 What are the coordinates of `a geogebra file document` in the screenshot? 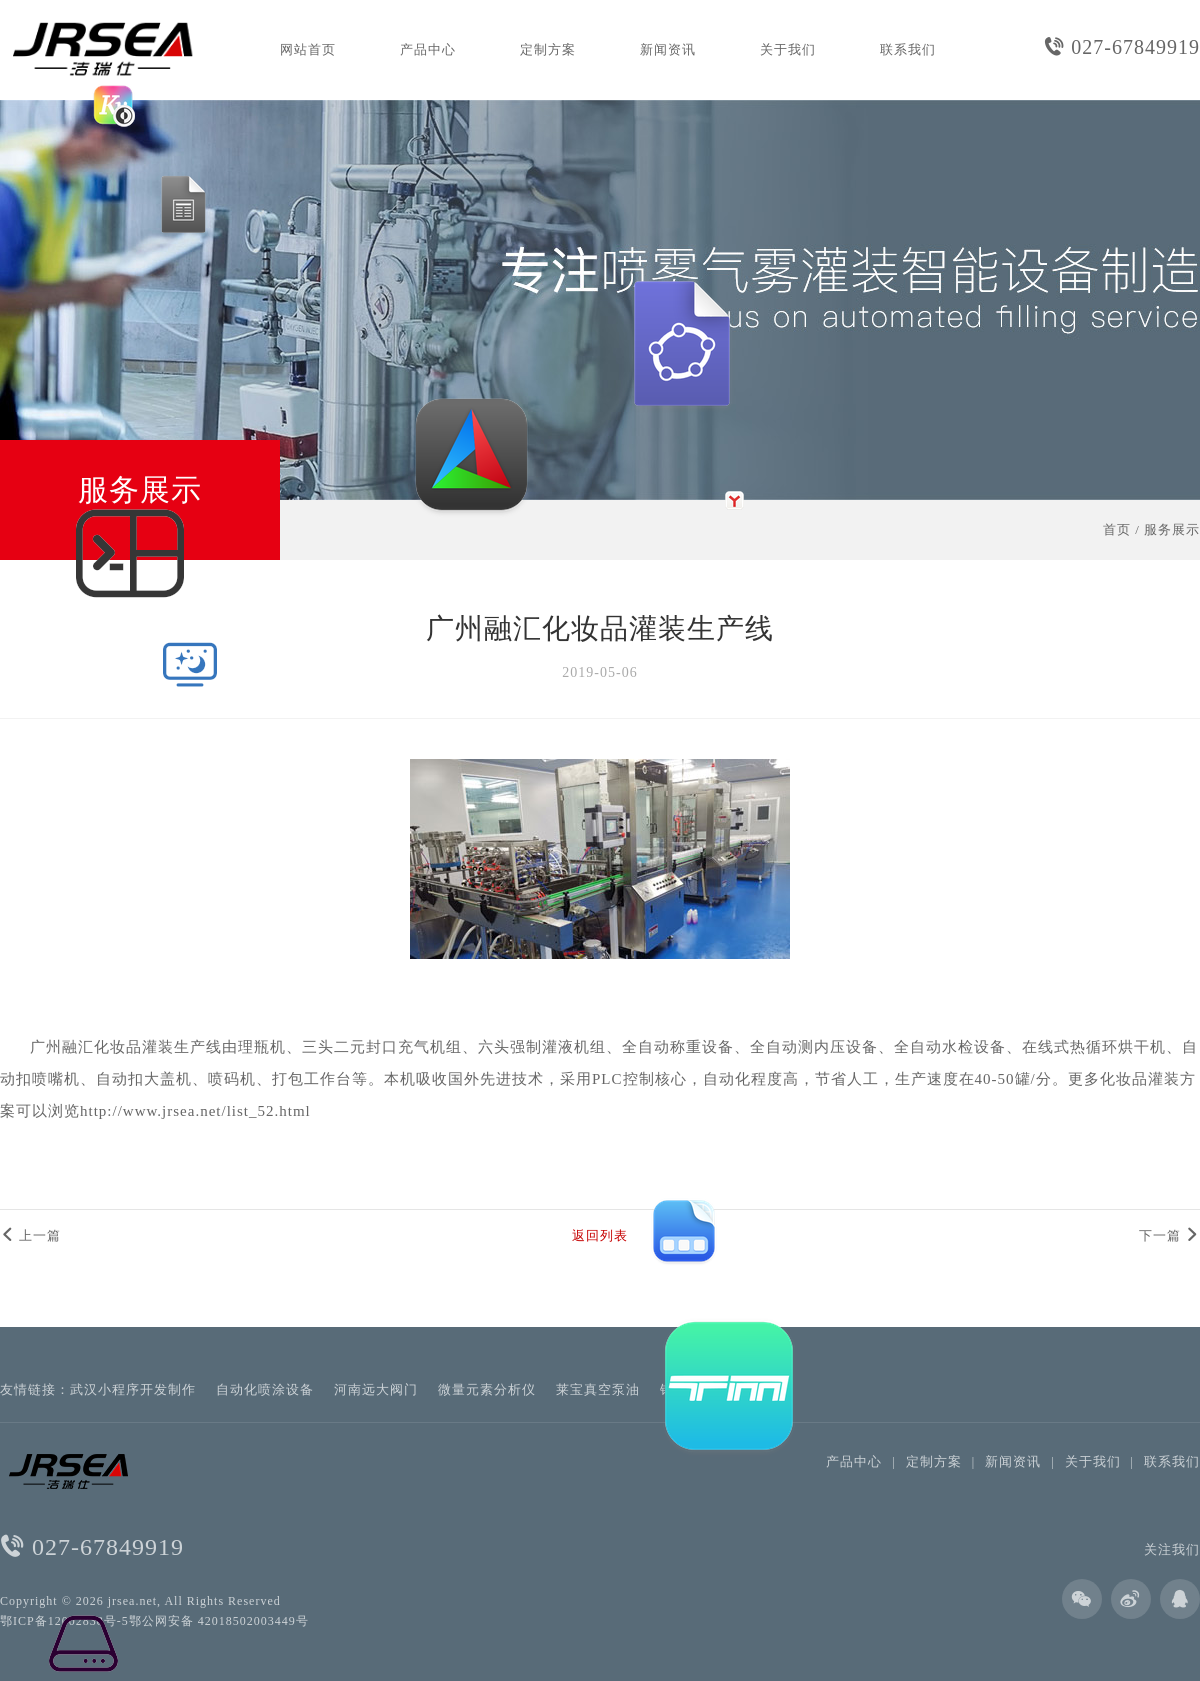 It's located at (682, 346).